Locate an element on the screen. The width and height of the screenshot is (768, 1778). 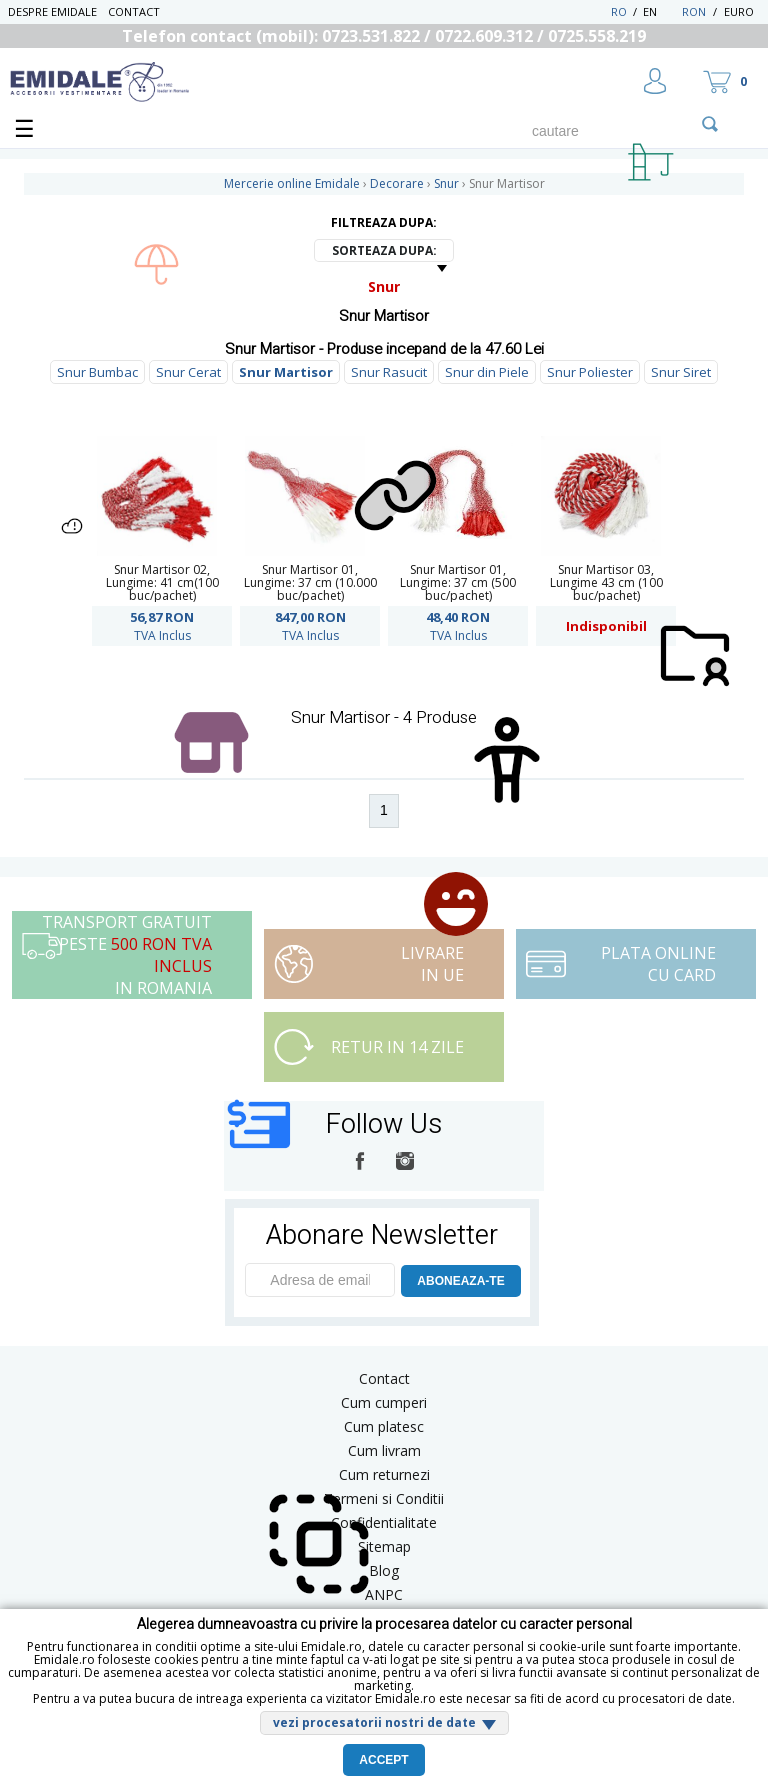
add a fun or playful reaction to a message is located at coordinates (456, 904).